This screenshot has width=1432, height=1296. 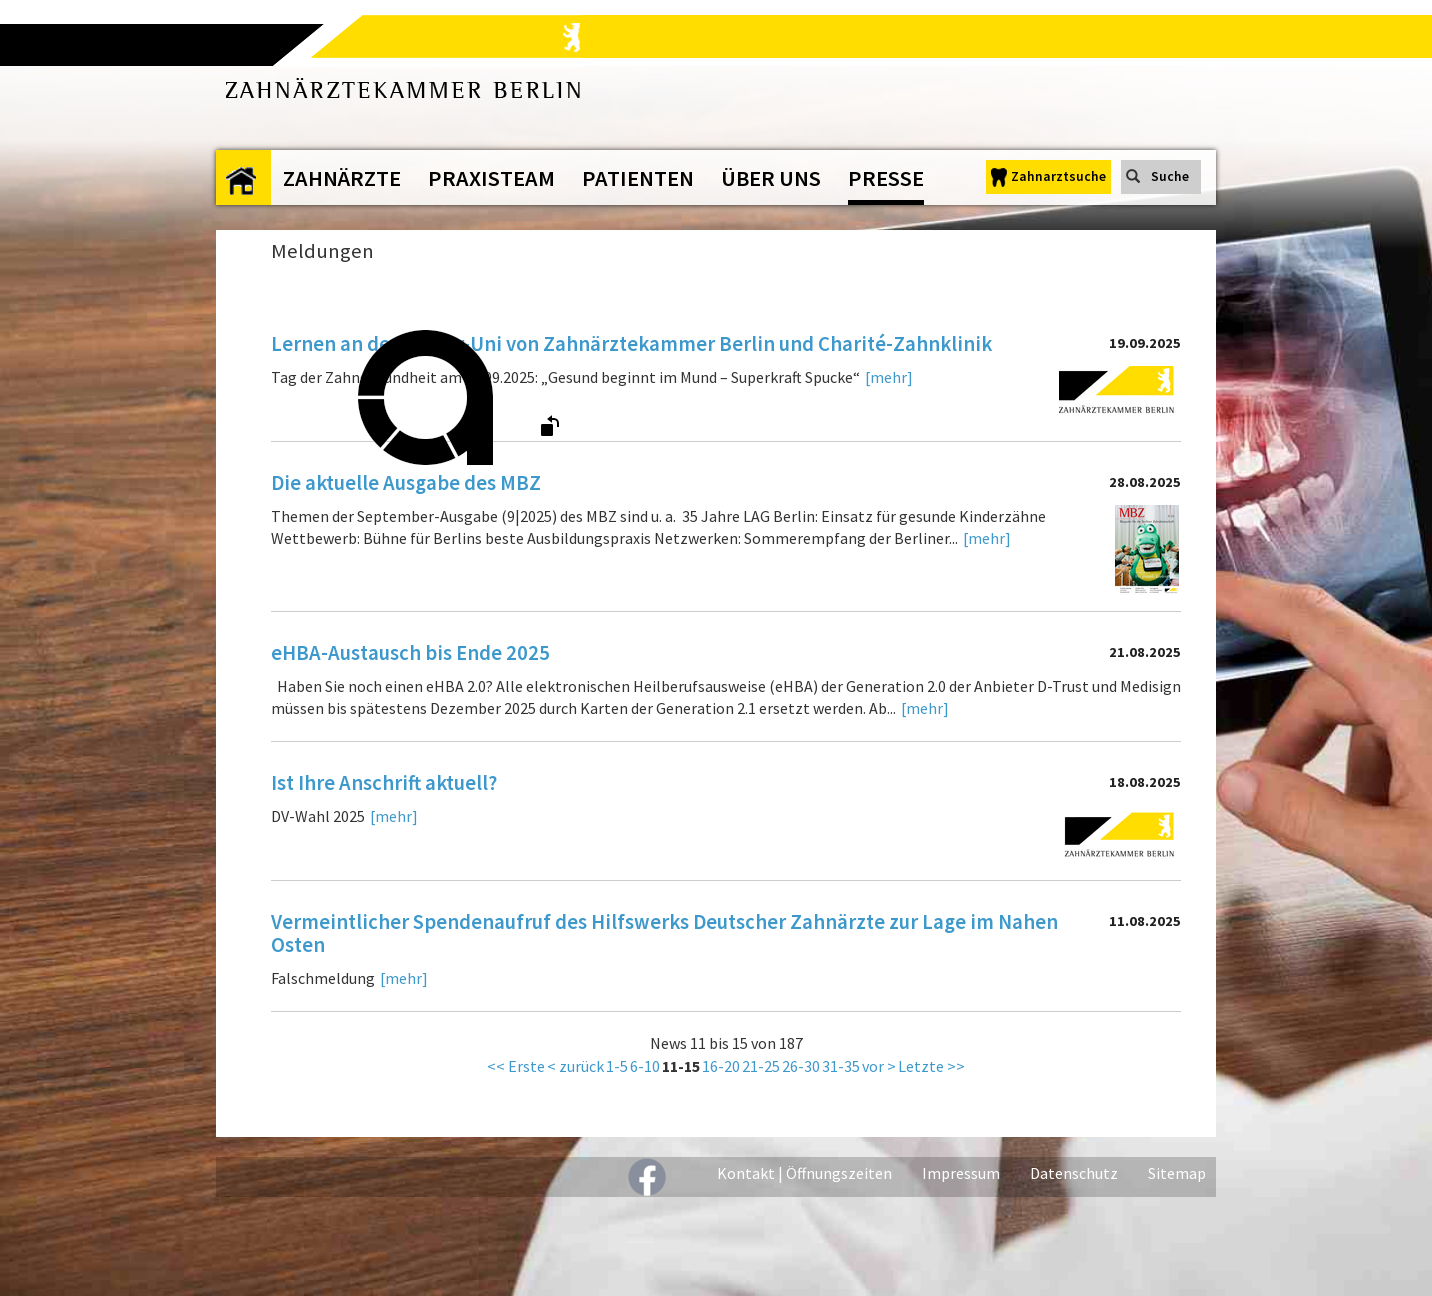 What do you see at coordinates (550, 426) in the screenshot?
I see `rotate object counterclockwise` at bounding box center [550, 426].